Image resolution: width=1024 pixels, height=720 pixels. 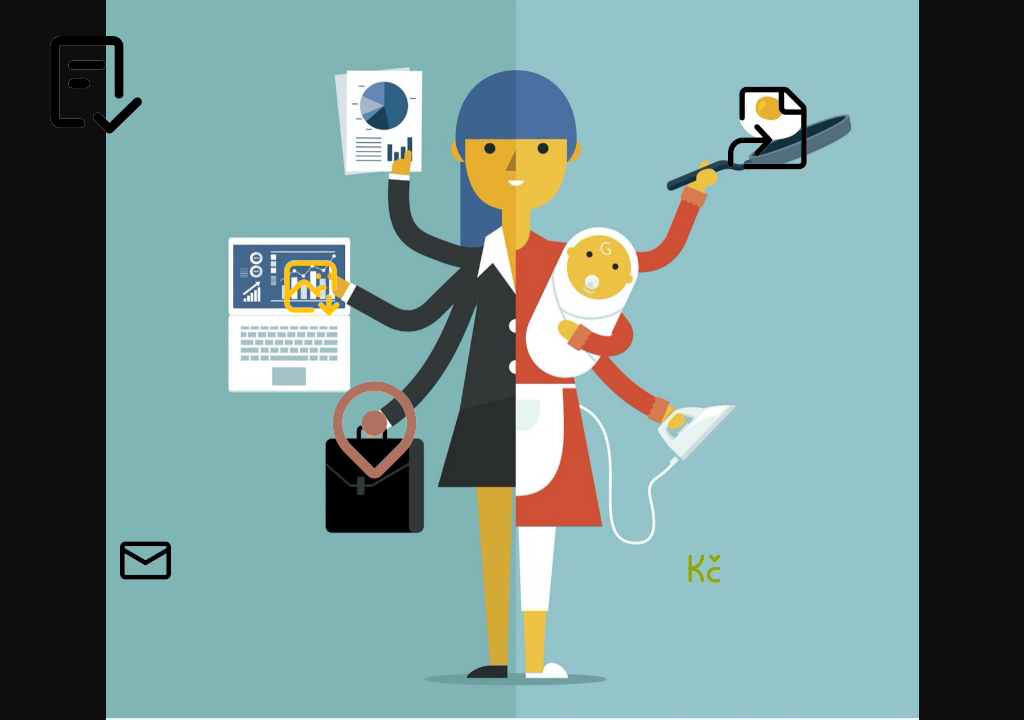 I want to click on view or manage a task checklist, so click(x=93, y=85).